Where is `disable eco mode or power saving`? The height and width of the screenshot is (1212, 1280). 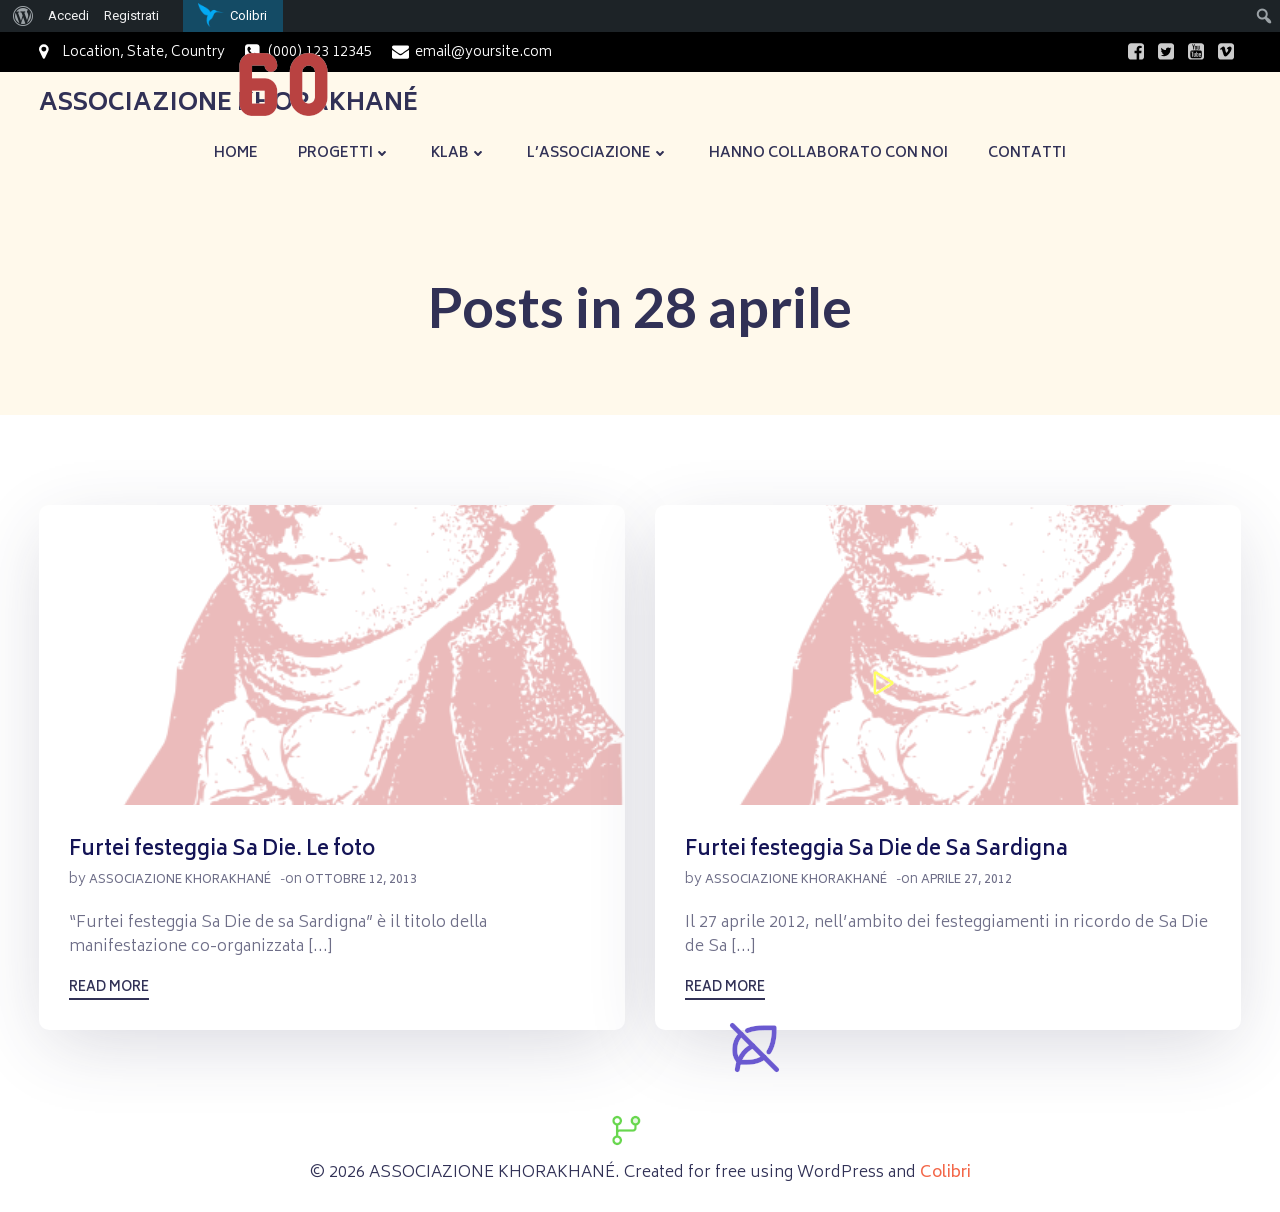
disable eco mode or power saving is located at coordinates (754, 1047).